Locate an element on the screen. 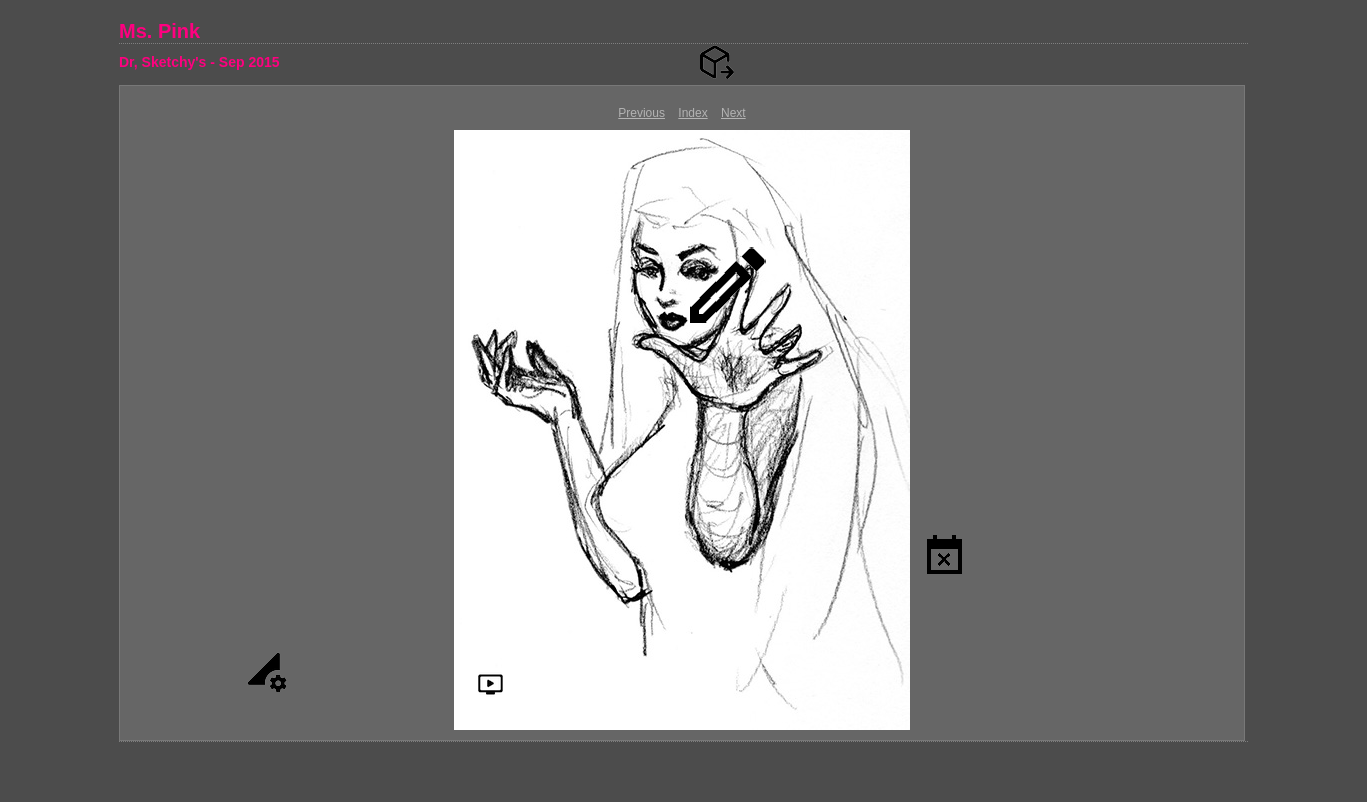  view packages that depend on this repository is located at coordinates (717, 62).